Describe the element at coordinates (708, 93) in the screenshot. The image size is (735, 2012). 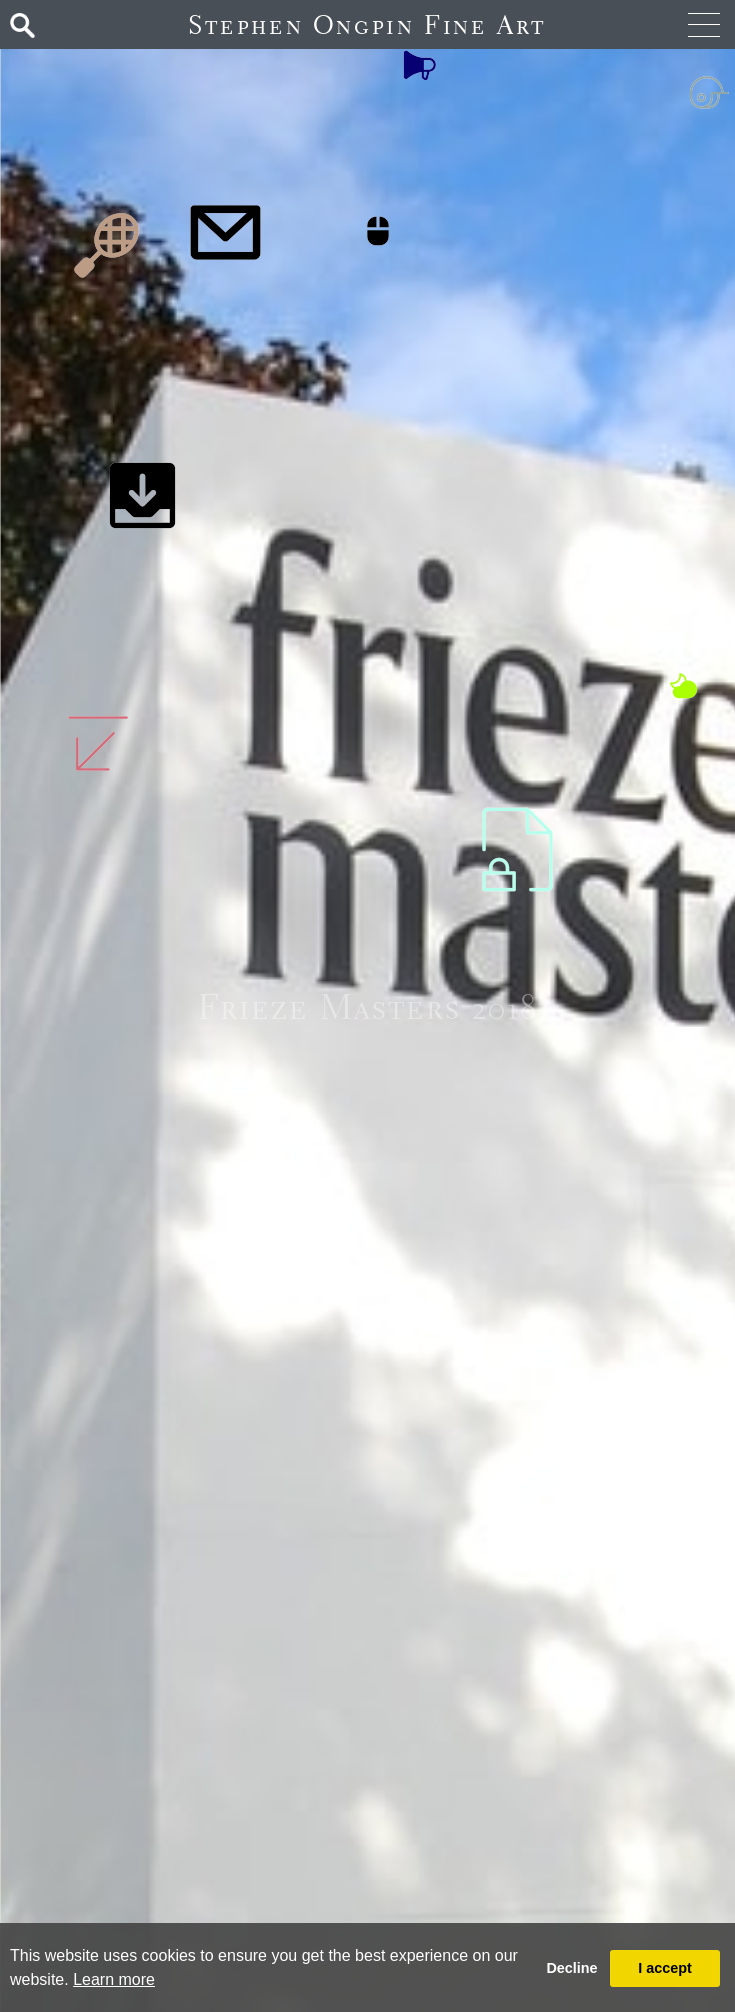
I see `access baseball or sports-related content` at that location.